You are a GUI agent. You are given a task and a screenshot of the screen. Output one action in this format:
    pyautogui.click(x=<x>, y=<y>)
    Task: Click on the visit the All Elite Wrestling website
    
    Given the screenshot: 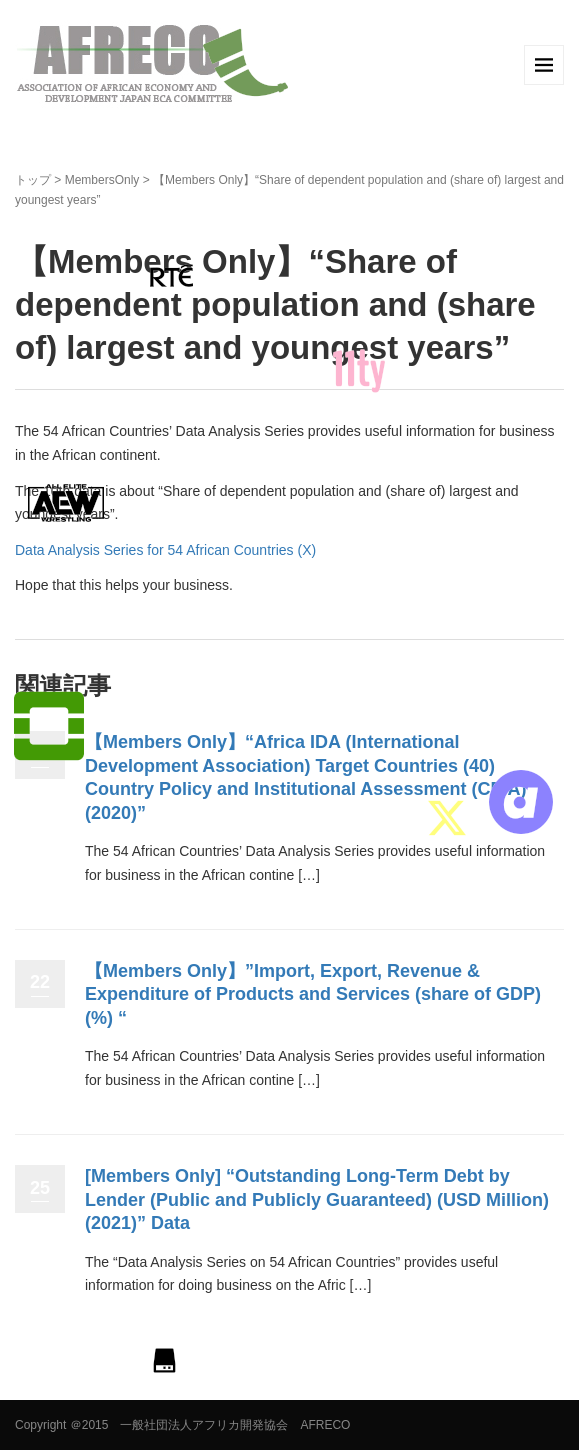 What is the action you would take?
    pyautogui.click(x=66, y=503)
    